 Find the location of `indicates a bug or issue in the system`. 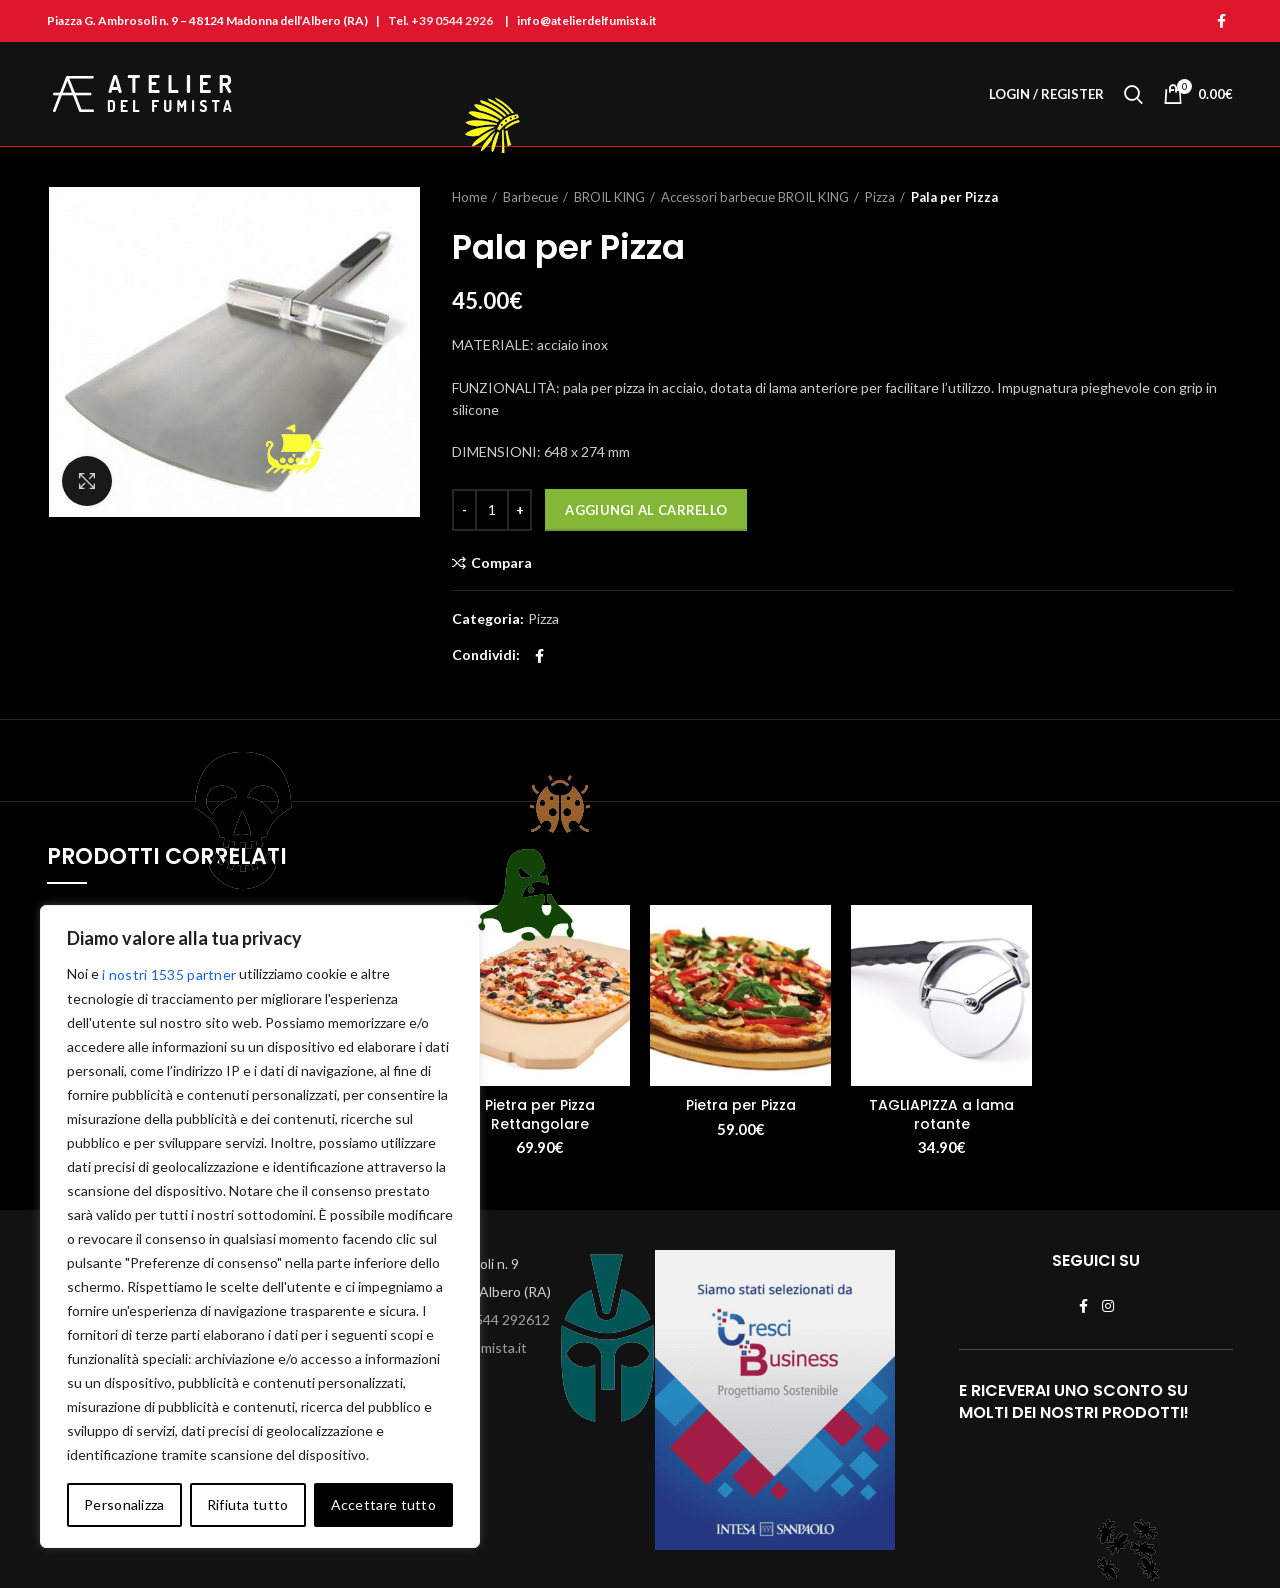

indicates a bug or issue in the system is located at coordinates (560, 806).